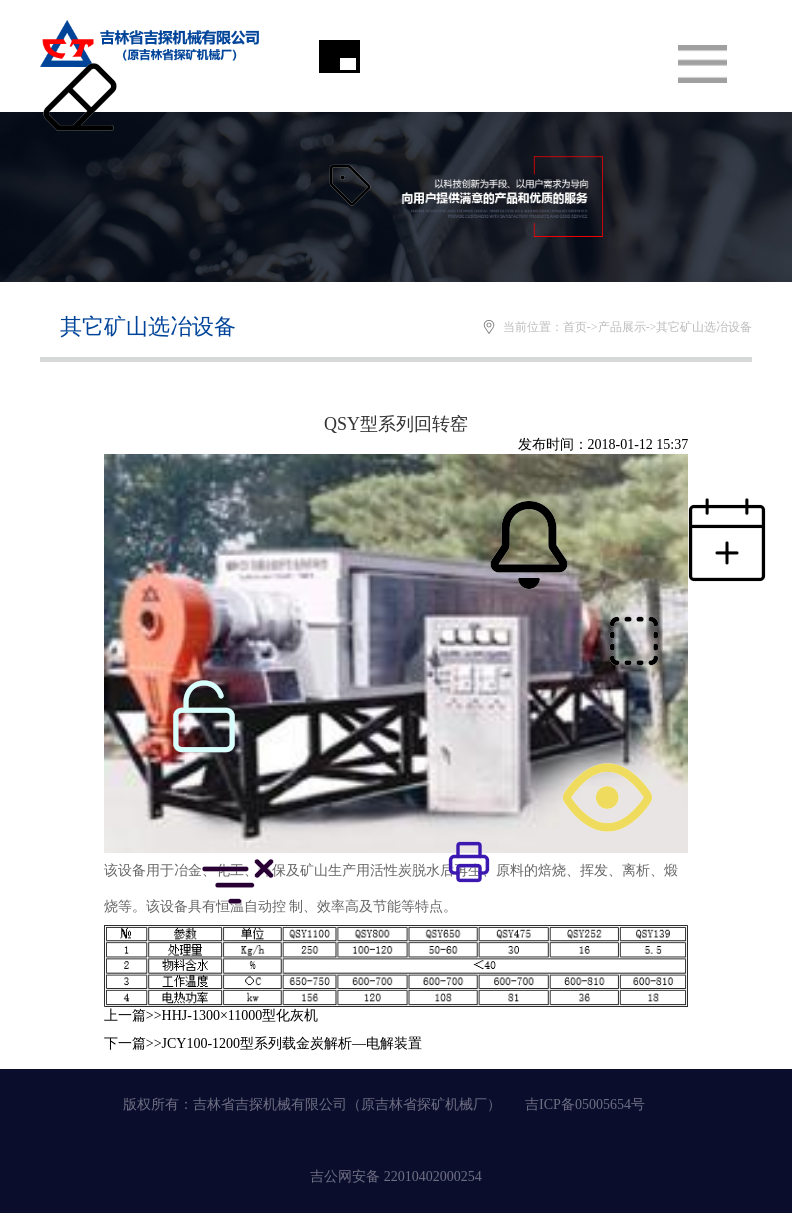  Describe the element at coordinates (727, 543) in the screenshot. I see `add a new event to the calendar` at that location.